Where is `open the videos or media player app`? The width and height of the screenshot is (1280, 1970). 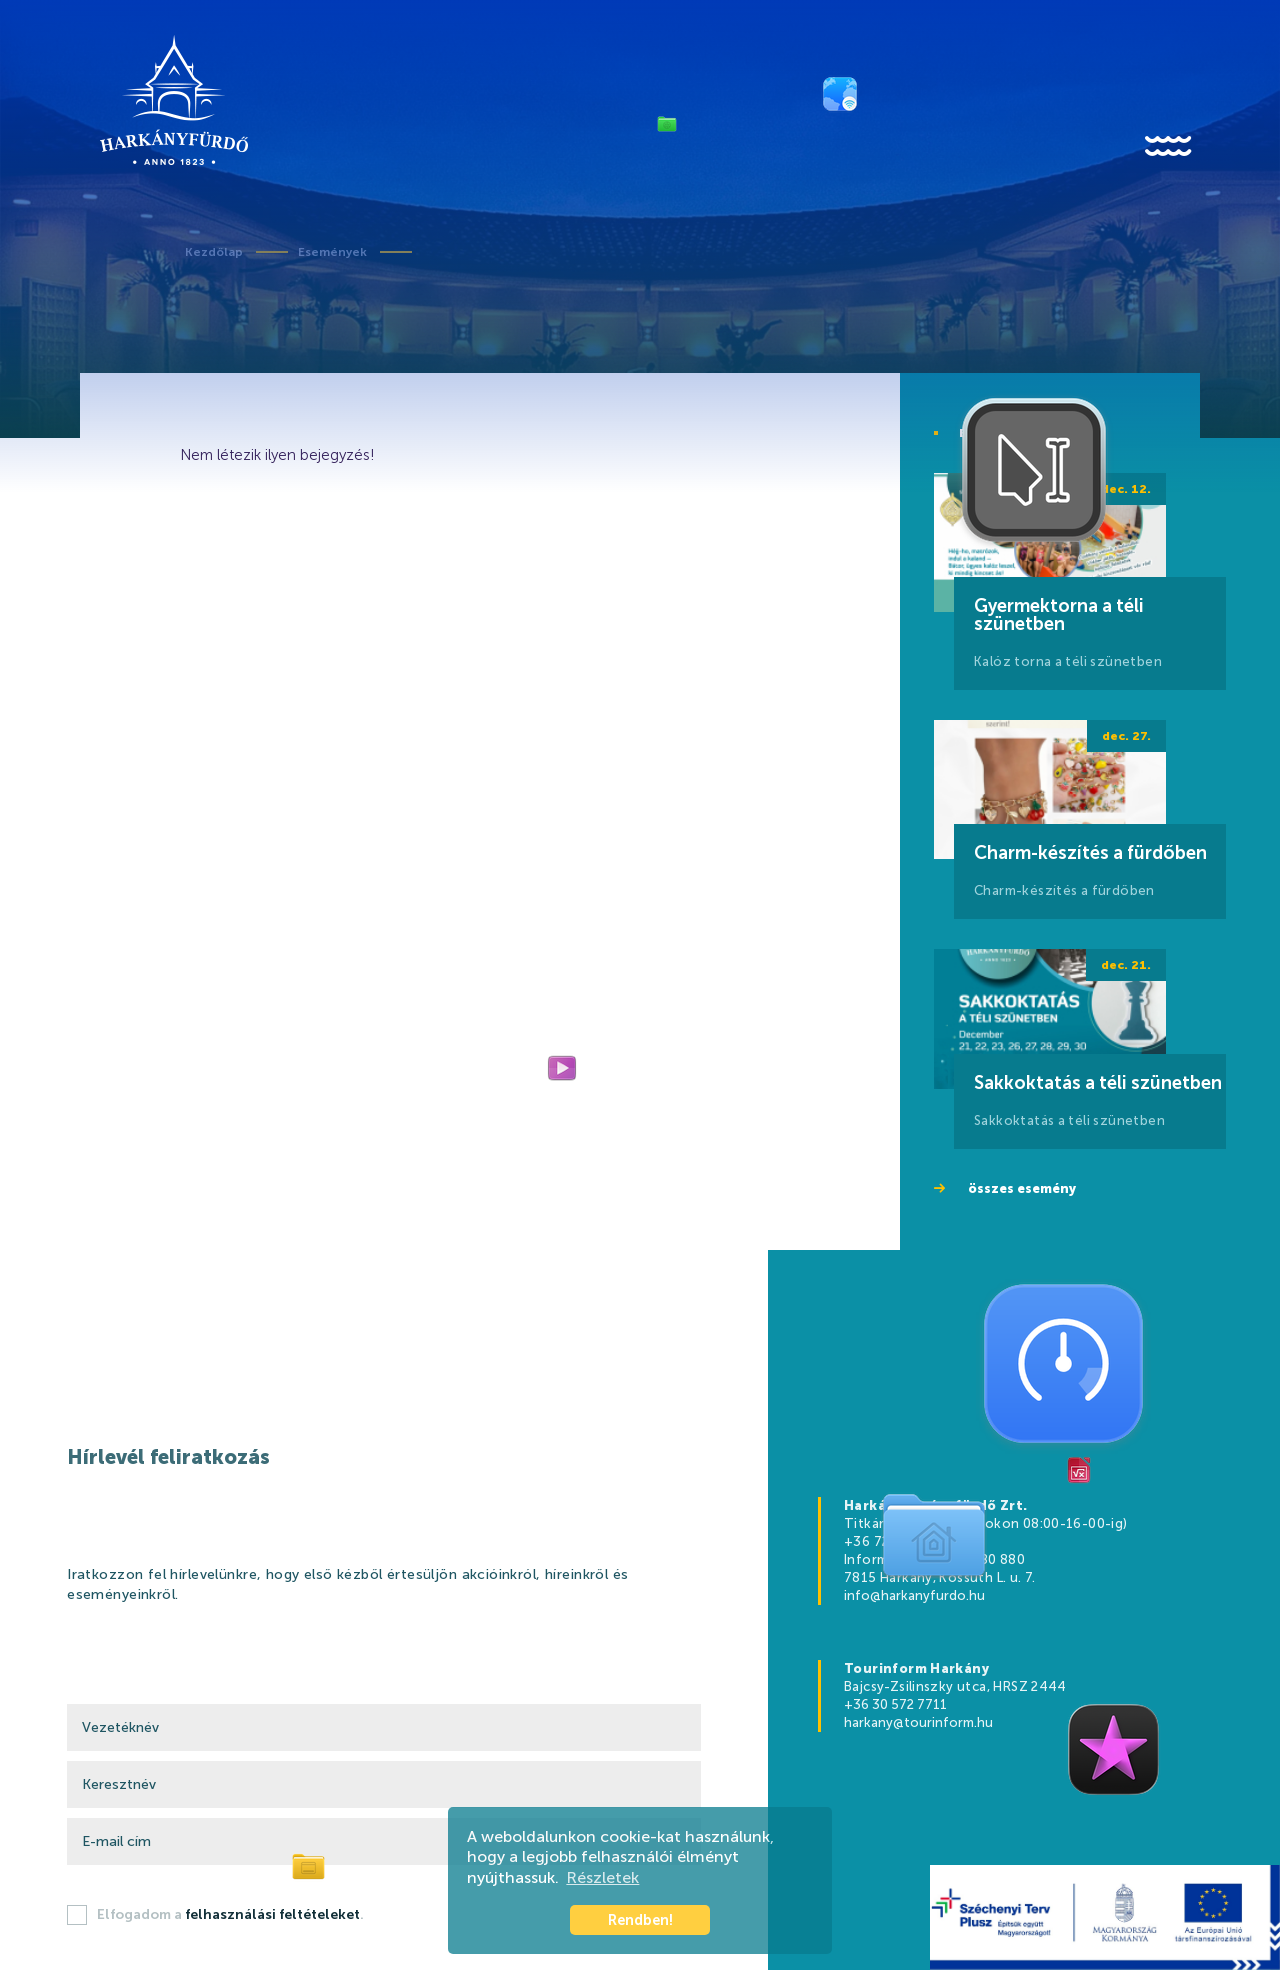 open the videos or media player app is located at coordinates (562, 1068).